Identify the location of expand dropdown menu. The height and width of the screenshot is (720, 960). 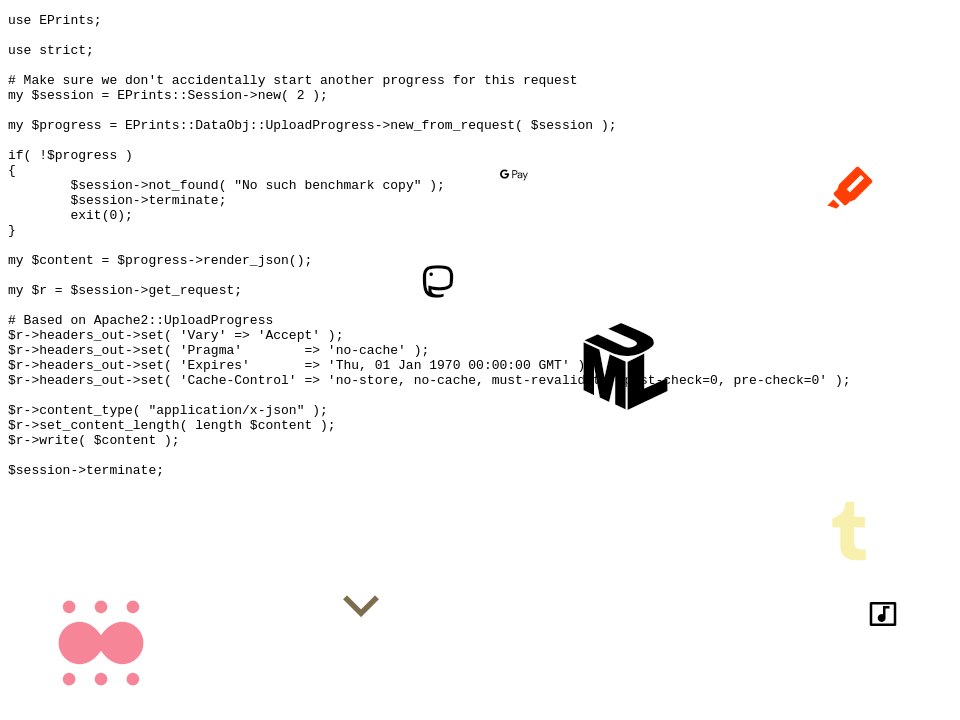
(361, 606).